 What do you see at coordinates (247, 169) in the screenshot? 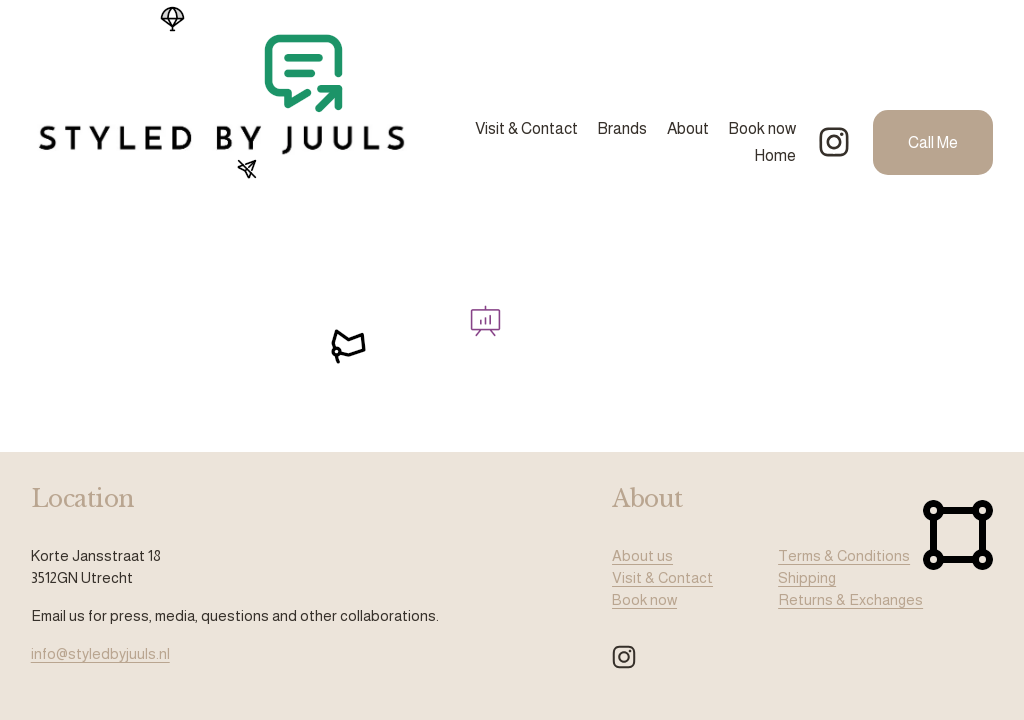
I see `sending is disabled or unavailable` at bounding box center [247, 169].